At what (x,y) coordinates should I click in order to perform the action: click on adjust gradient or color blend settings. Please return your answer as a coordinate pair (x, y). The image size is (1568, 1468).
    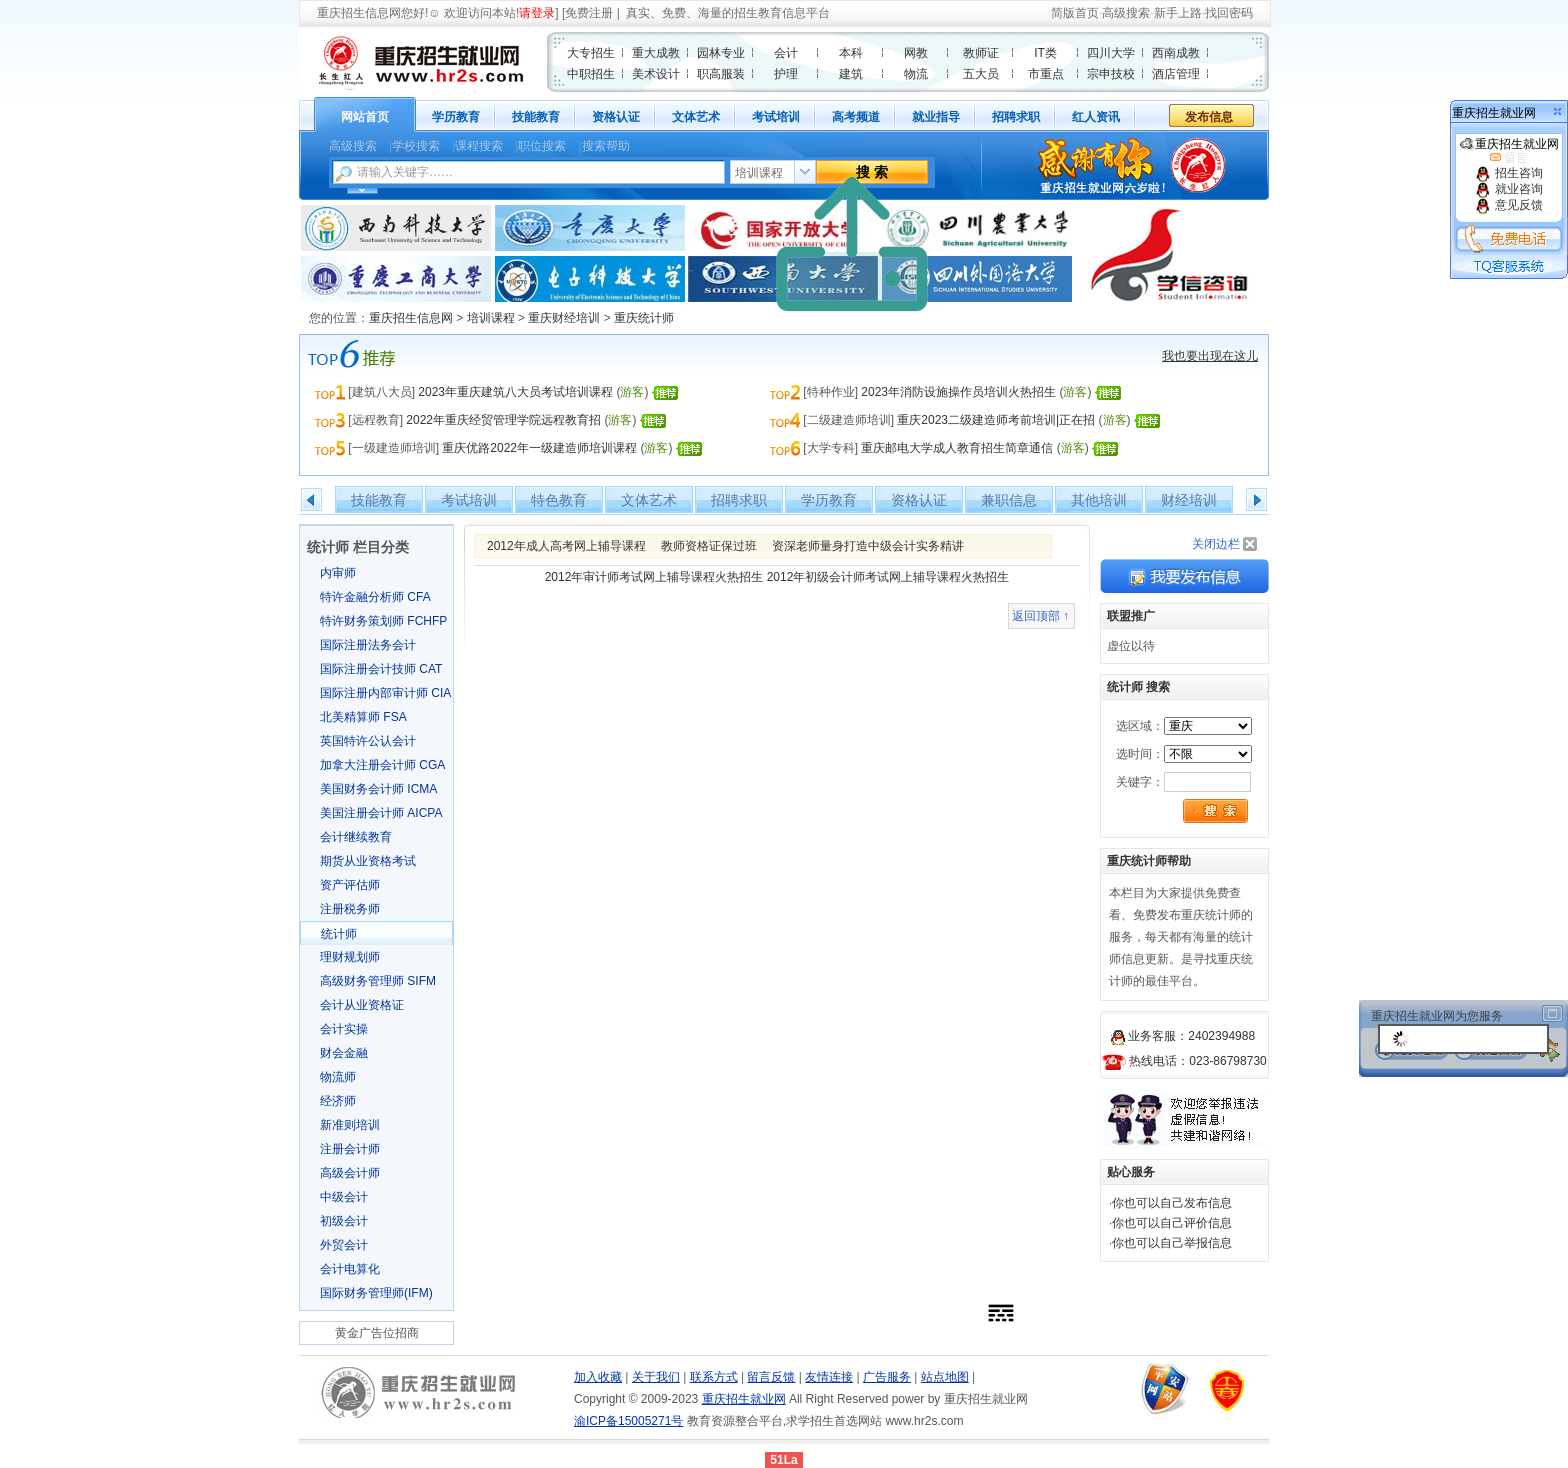
    Looking at the image, I should click on (1001, 1313).